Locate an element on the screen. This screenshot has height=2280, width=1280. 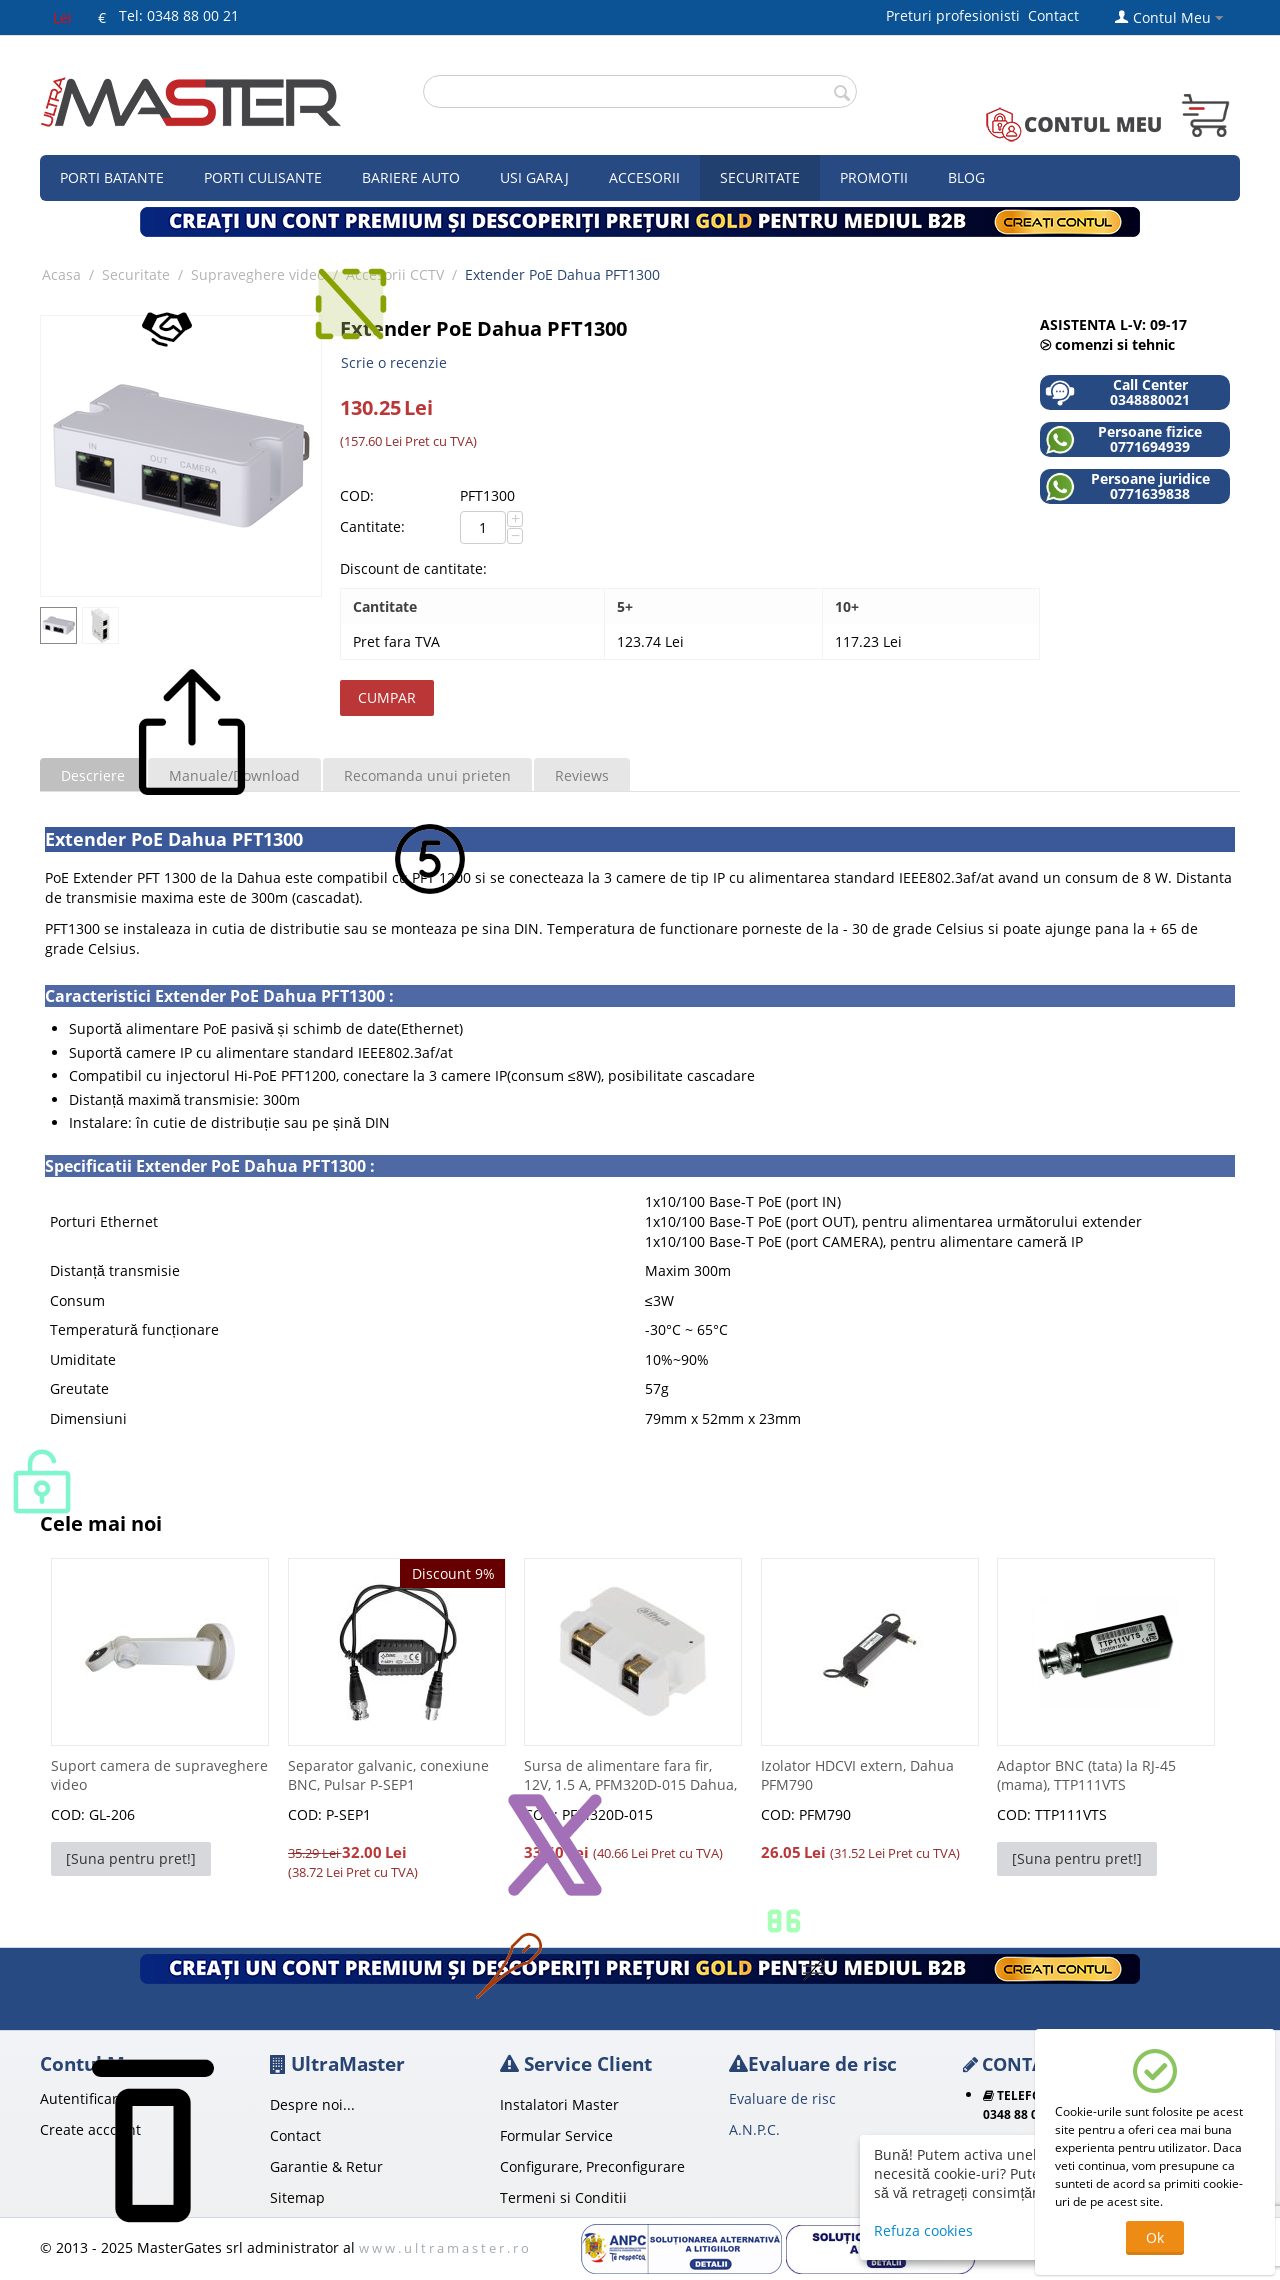
indicates step 5 in a numbered process is located at coordinates (430, 859).